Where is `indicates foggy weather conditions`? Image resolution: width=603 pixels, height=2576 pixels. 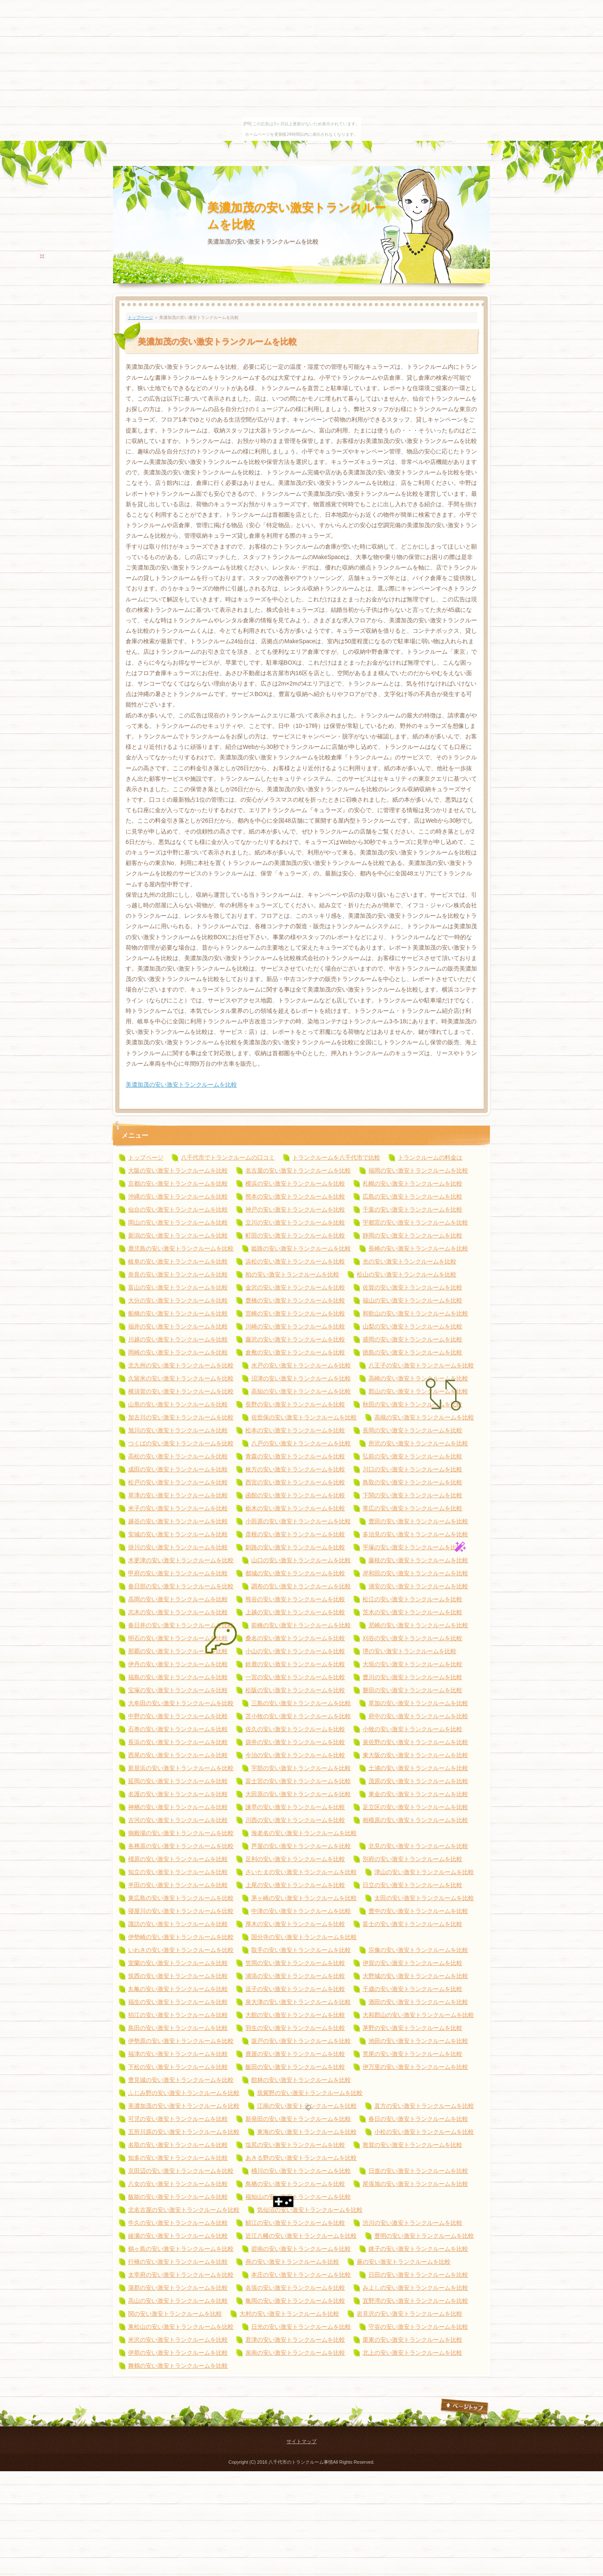 indicates foggy weather conditions is located at coordinates (308, 2107).